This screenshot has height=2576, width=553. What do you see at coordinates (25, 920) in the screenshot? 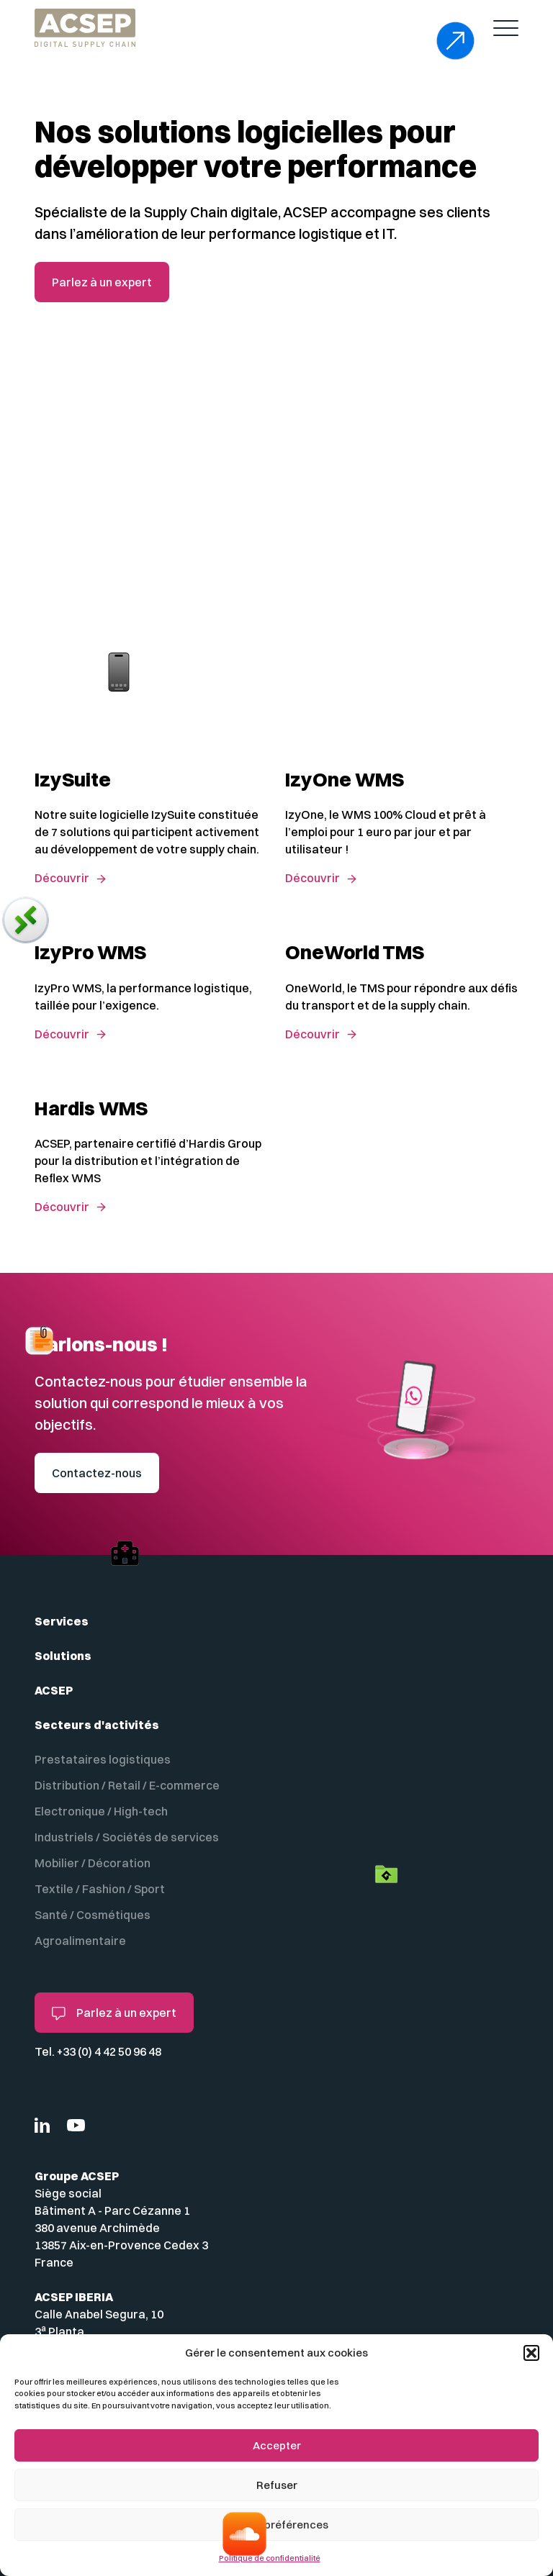
I see `indicates file or folder is syncing` at bounding box center [25, 920].